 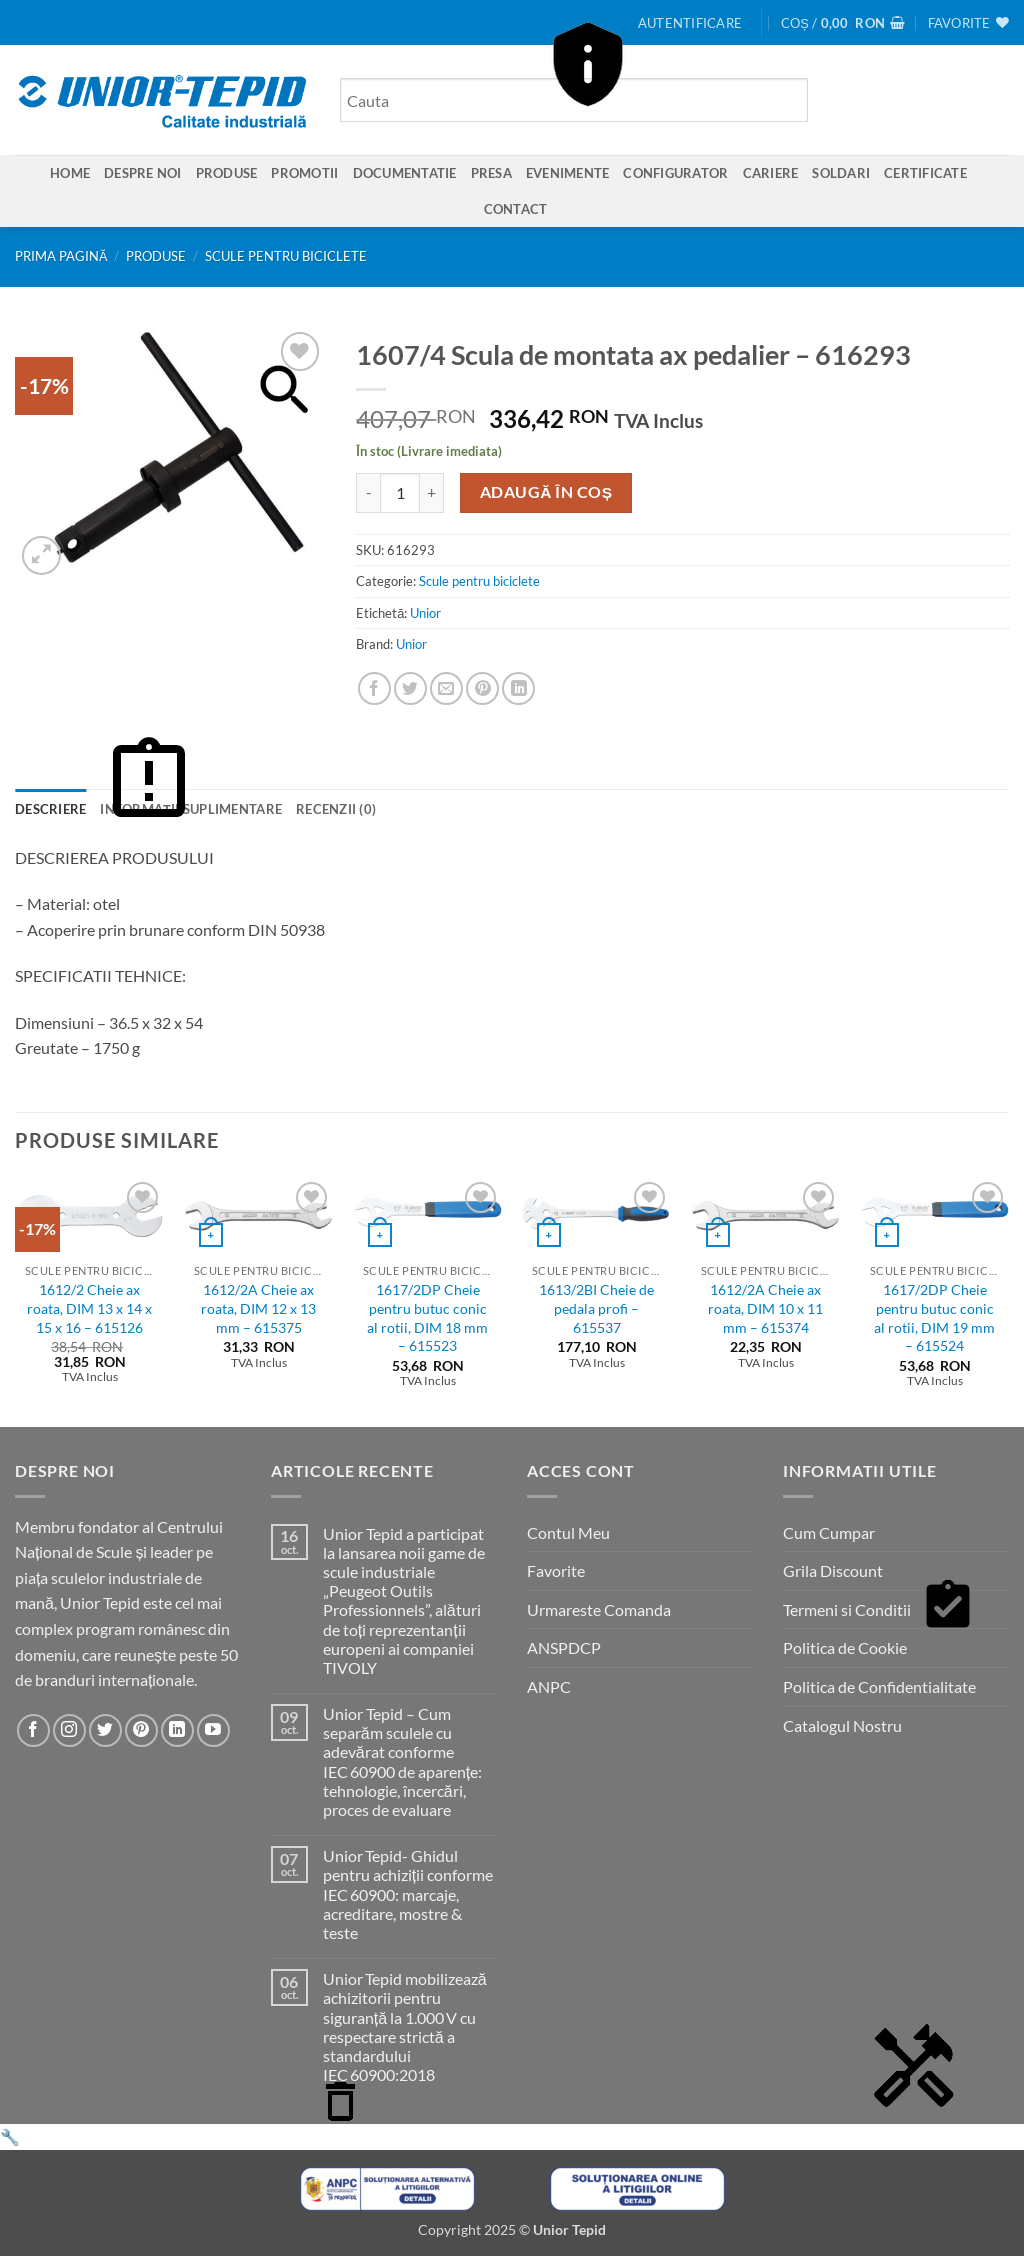 I want to click on view overdue or late assignments, so click(x=149, y=781).